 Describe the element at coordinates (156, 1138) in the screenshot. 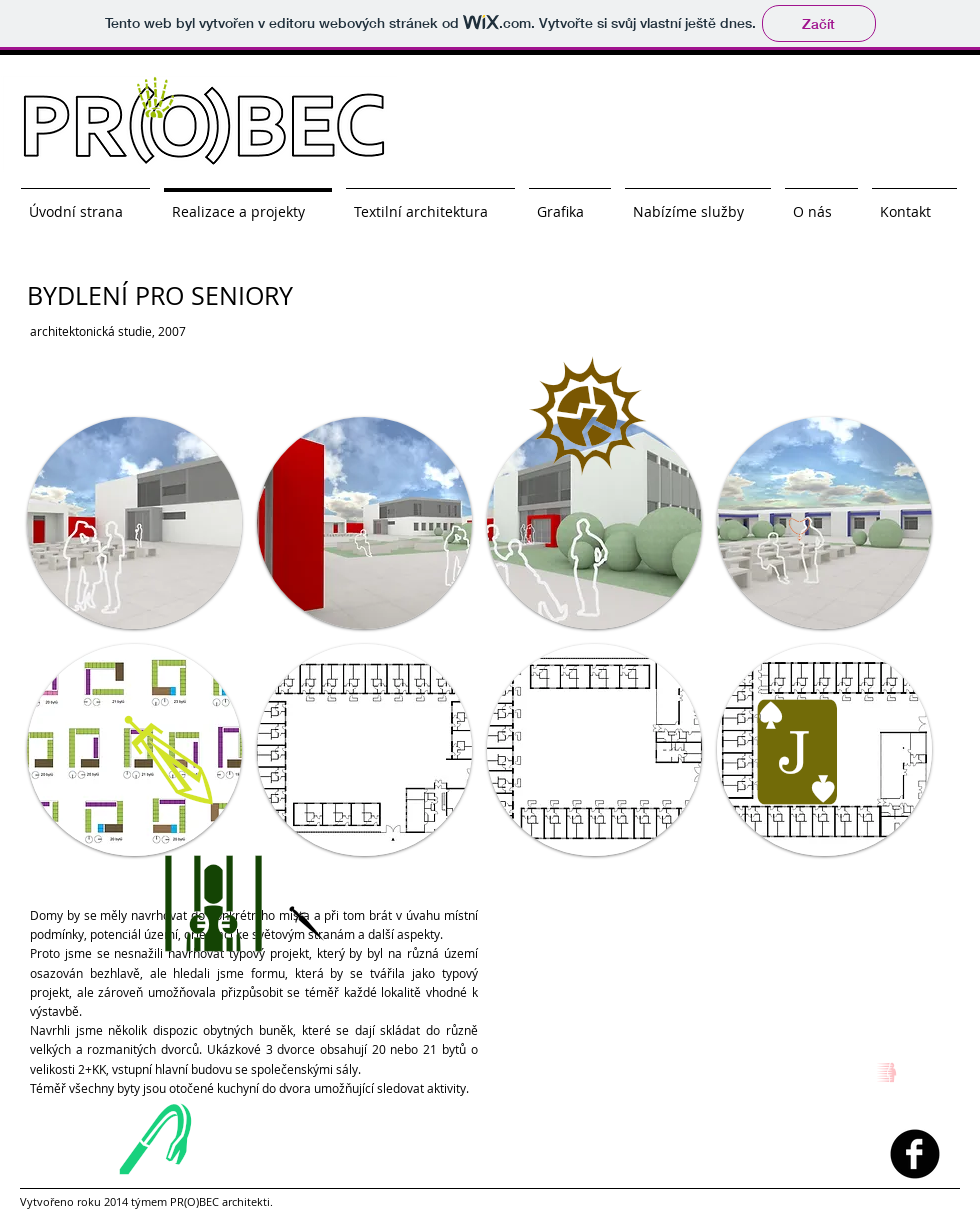

I see `crowbar tool item in a game inventory` at that location.